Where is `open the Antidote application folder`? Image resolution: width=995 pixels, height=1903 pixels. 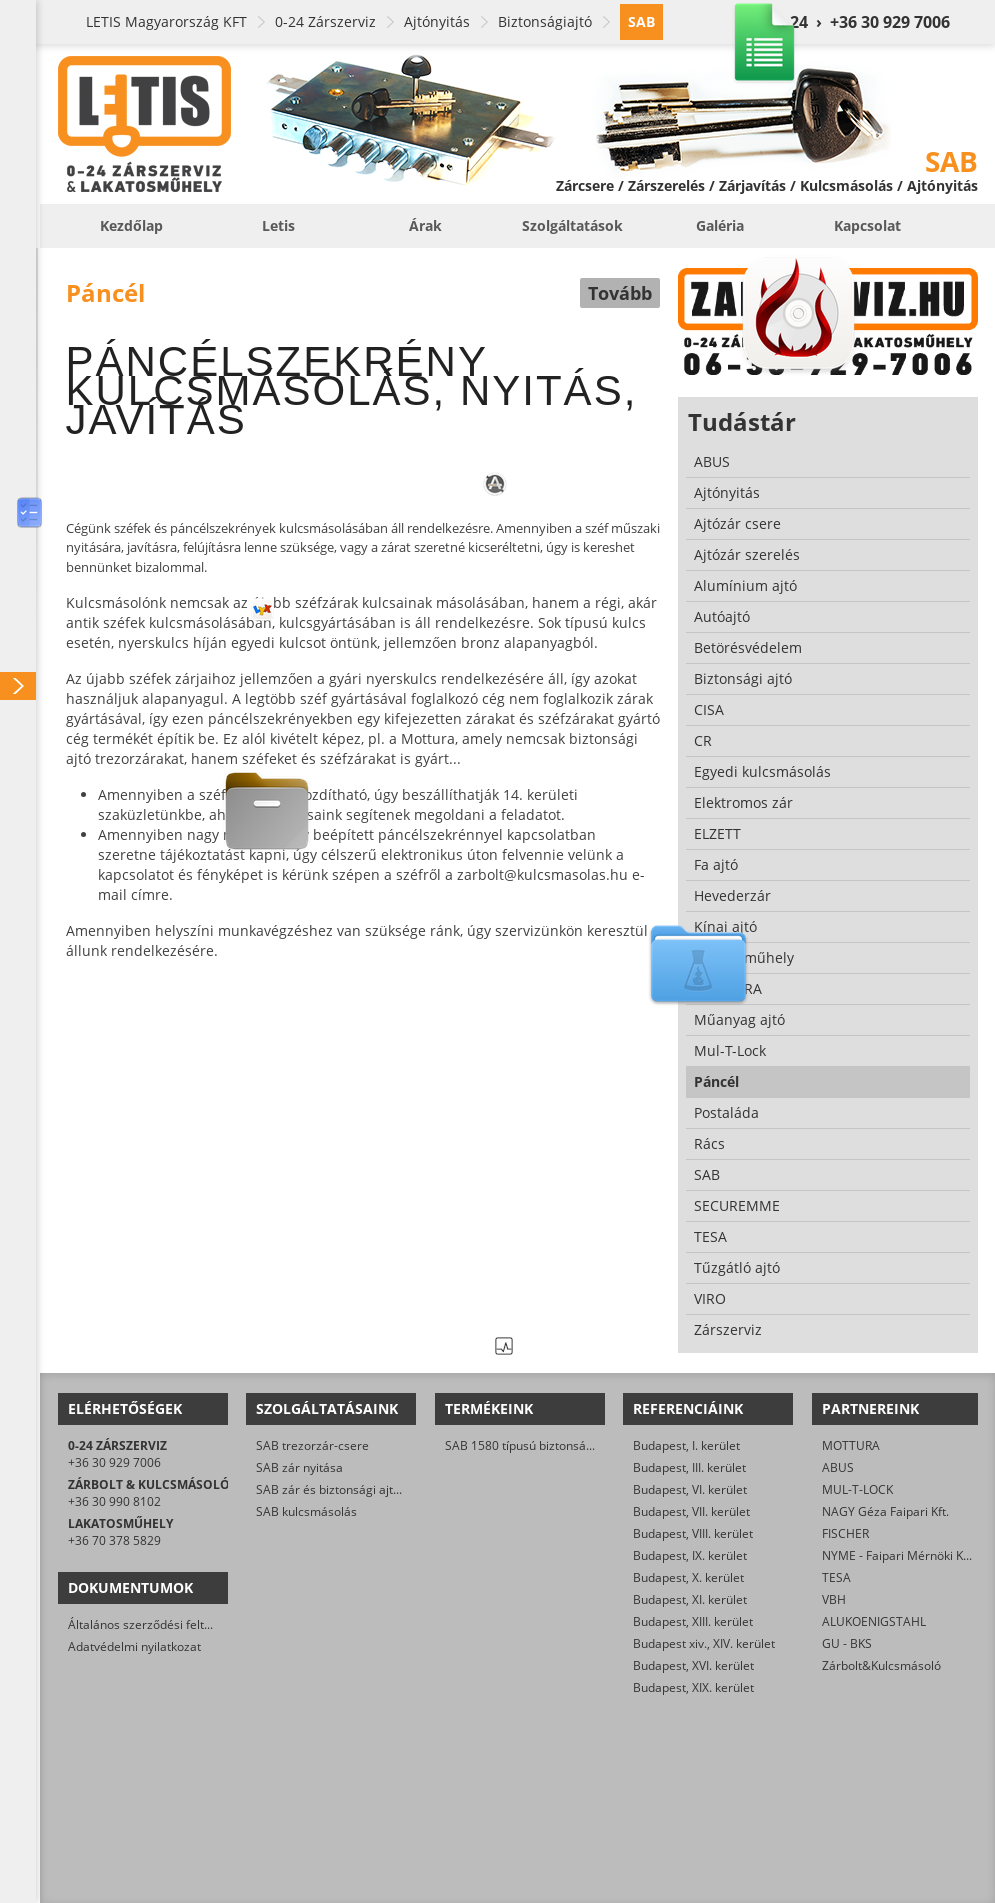 open the Antidote application folder is located at coordinates (698, 963).